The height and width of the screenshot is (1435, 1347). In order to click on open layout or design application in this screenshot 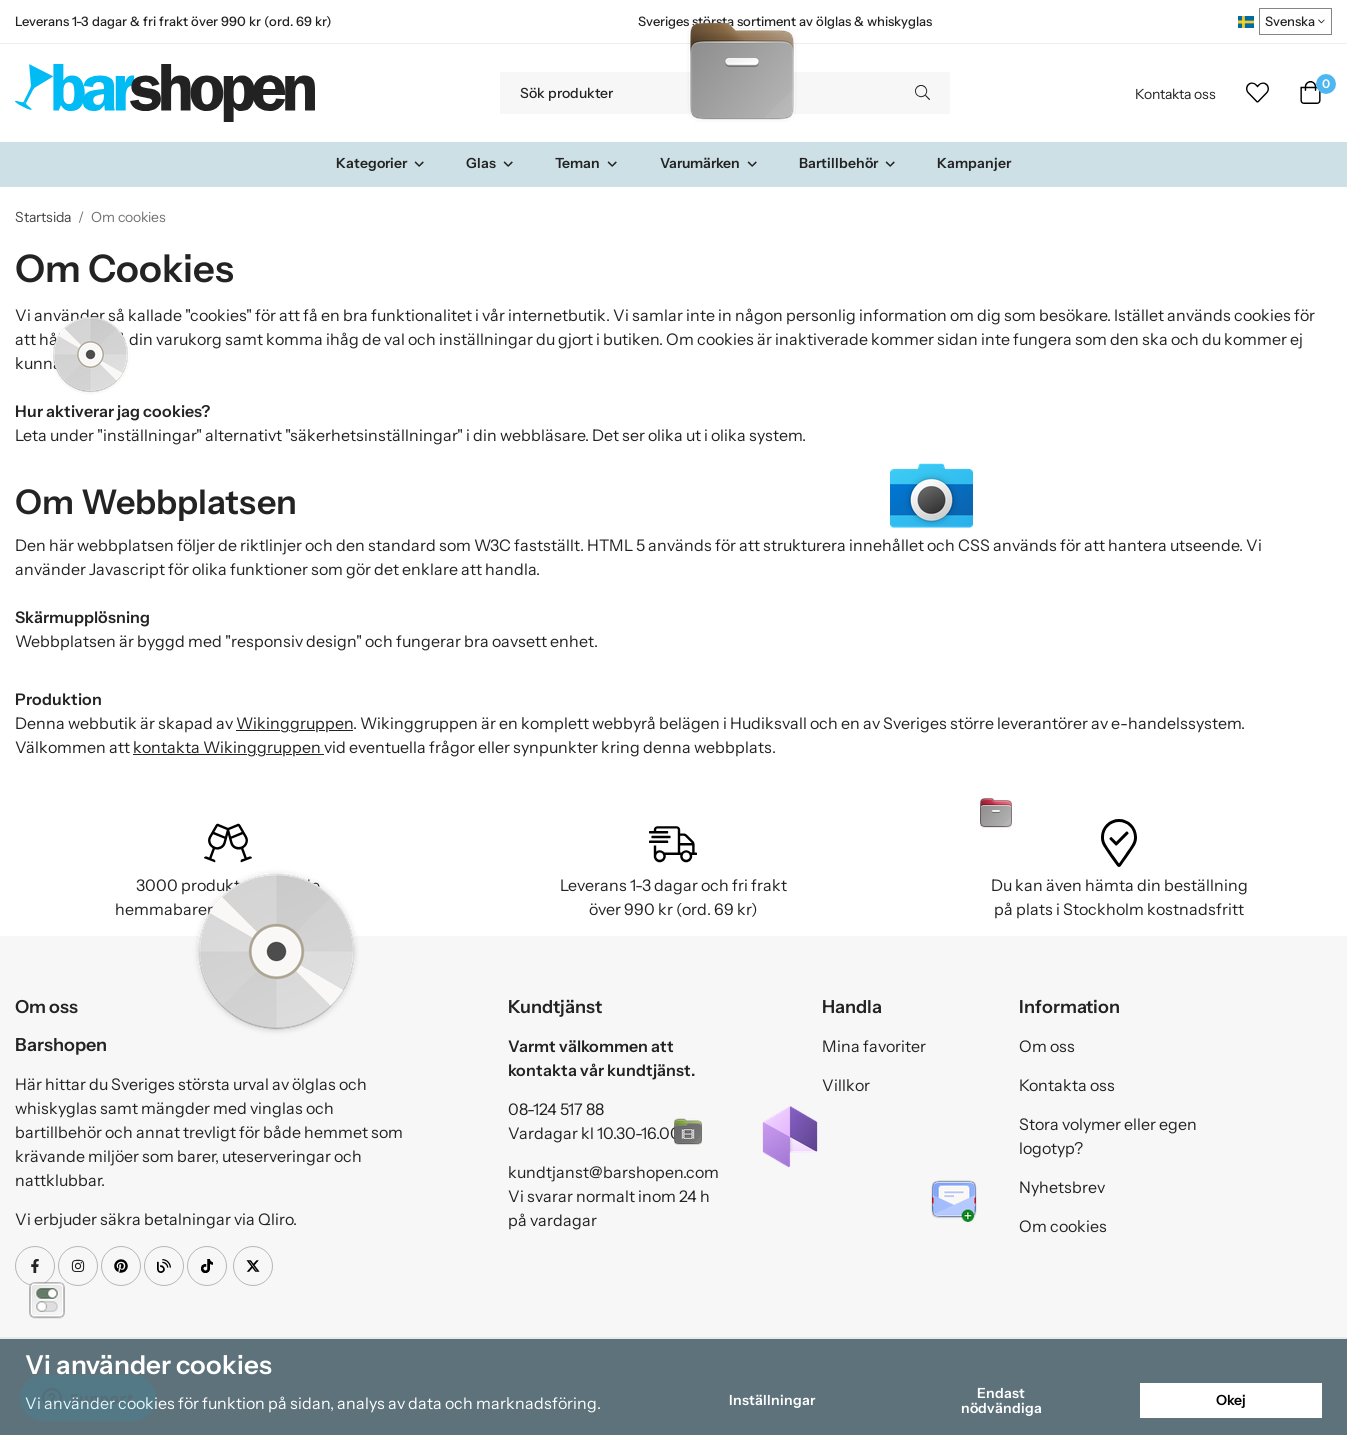, I will do `click(790, 1137)`.